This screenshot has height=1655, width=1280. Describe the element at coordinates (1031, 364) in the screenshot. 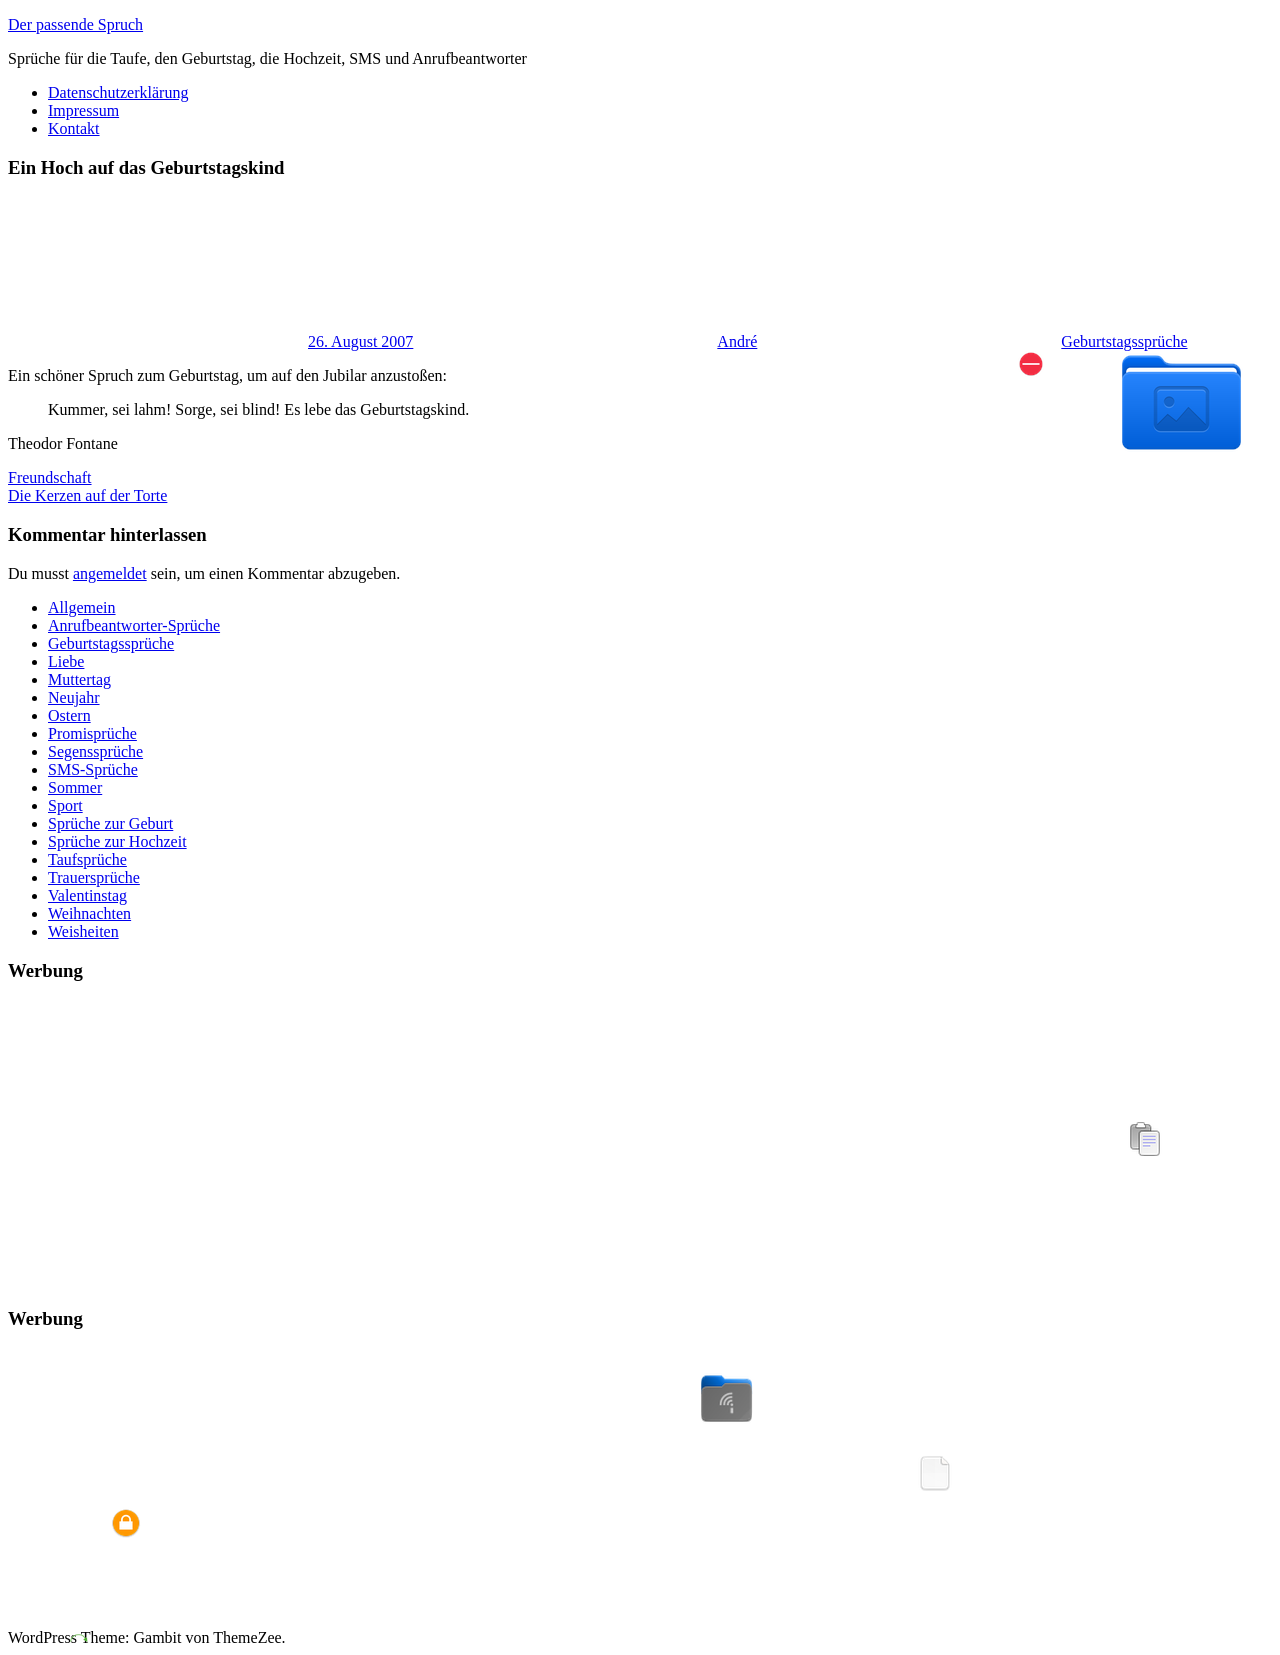

I see `indicates an error or critical issue has occurred` at that location.